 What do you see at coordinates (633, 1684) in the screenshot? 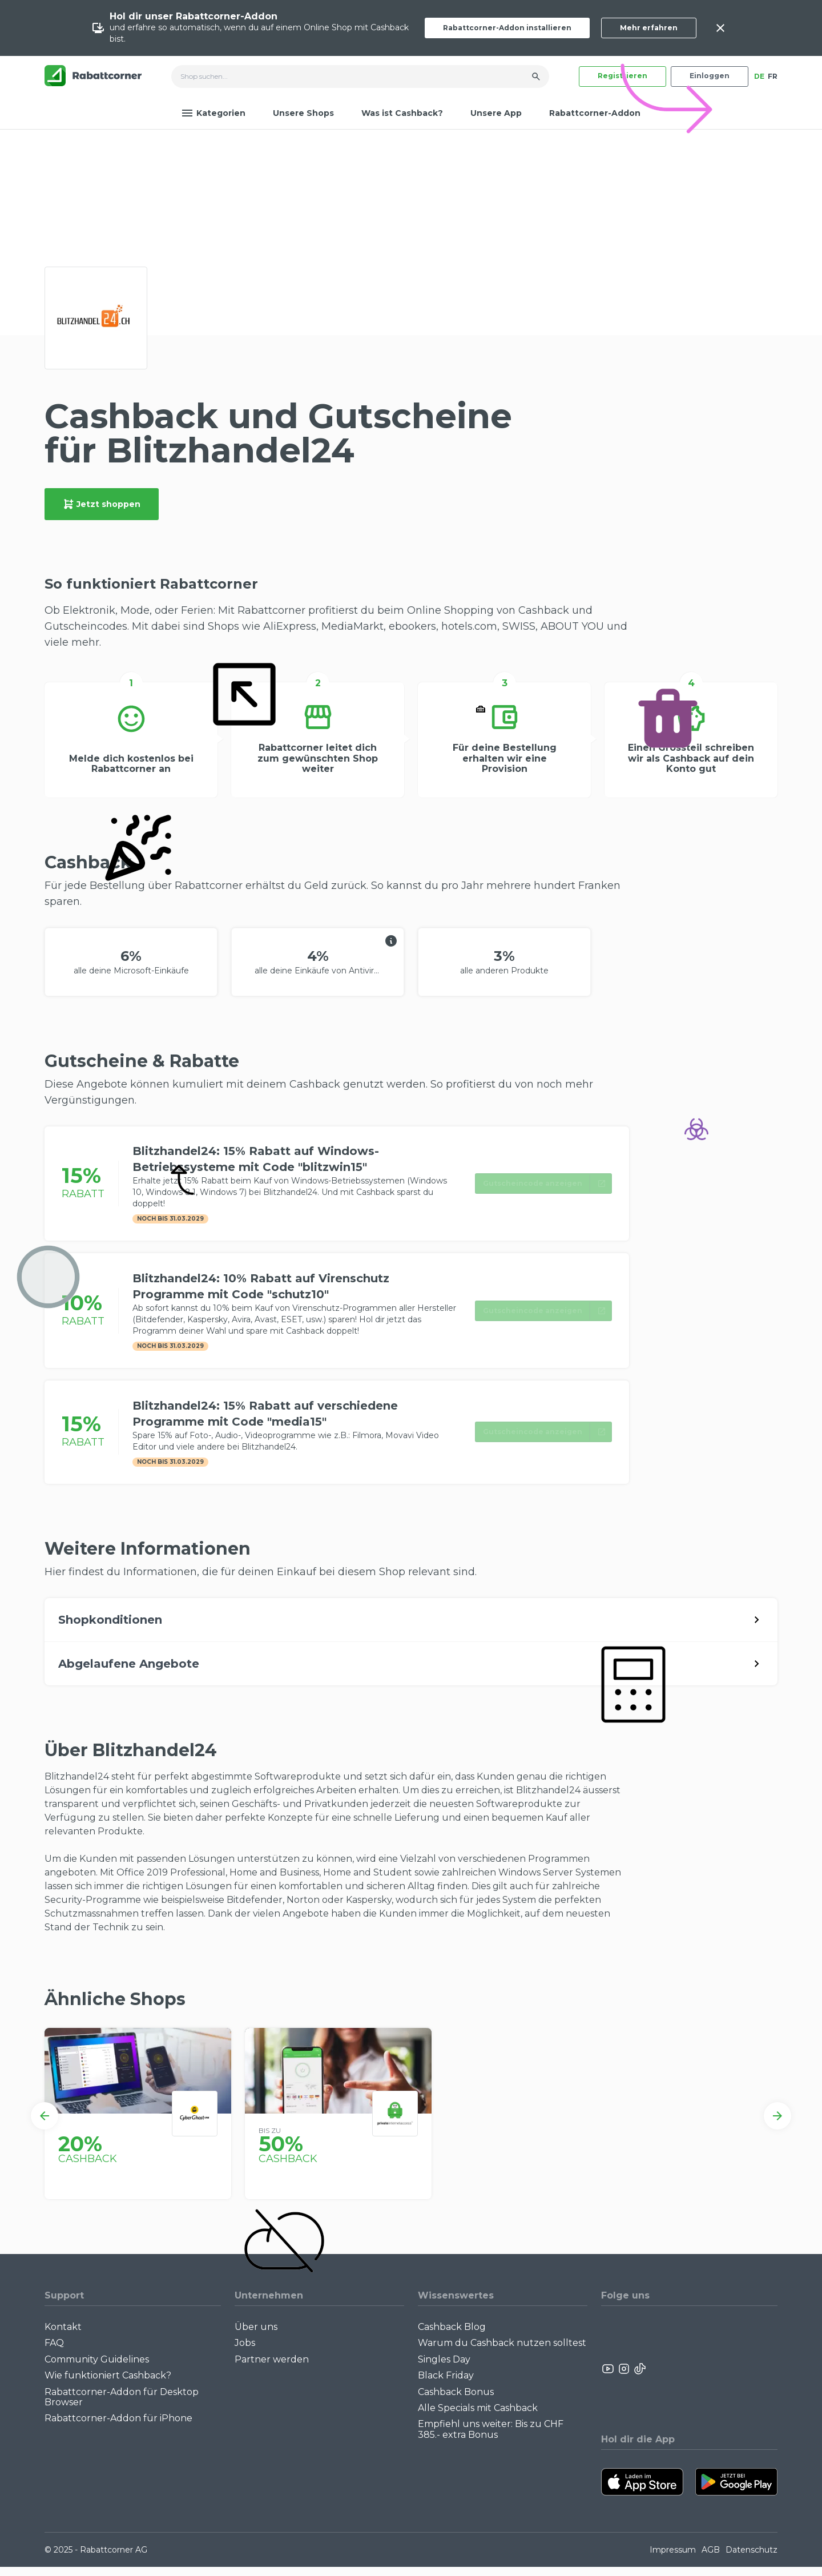
I see `open the calculator app` at bounding box center [633, 1684].